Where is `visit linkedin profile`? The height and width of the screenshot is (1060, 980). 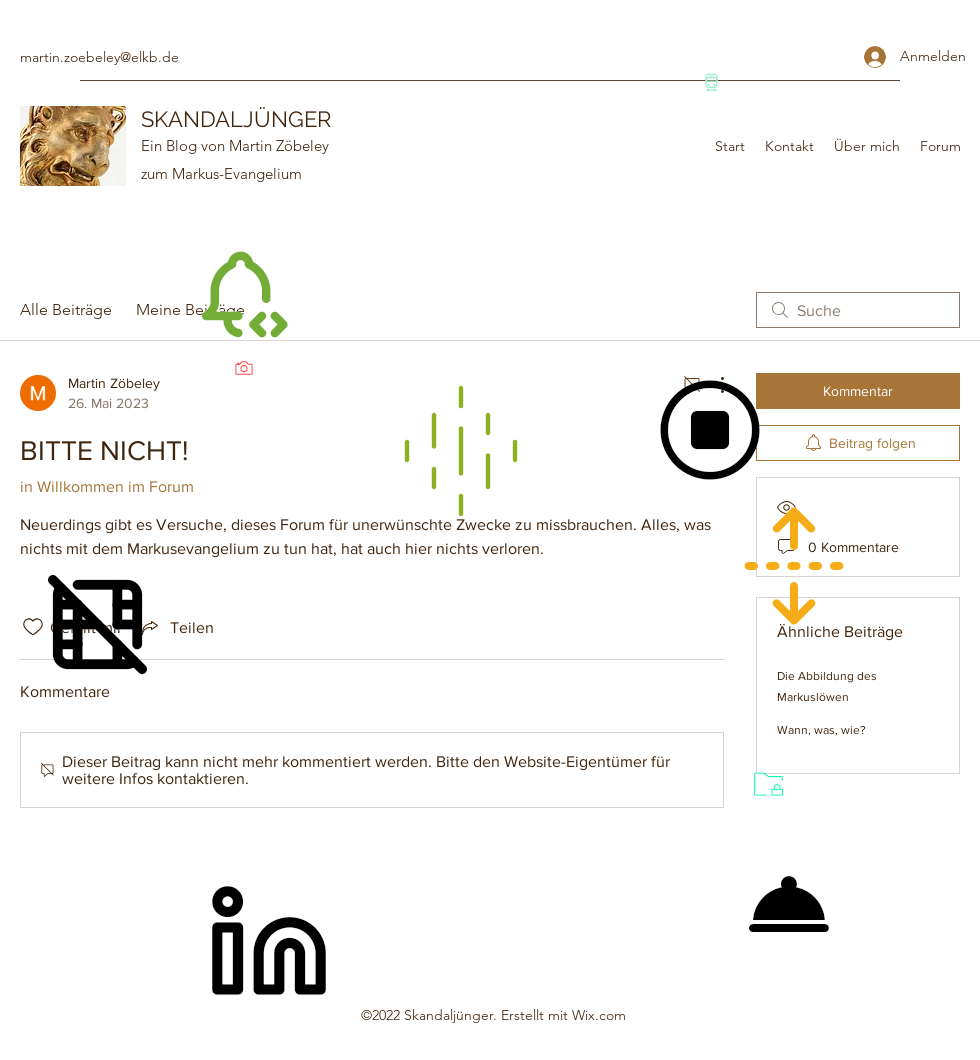 visit linkedin profile is located at coordinates (269, 943).